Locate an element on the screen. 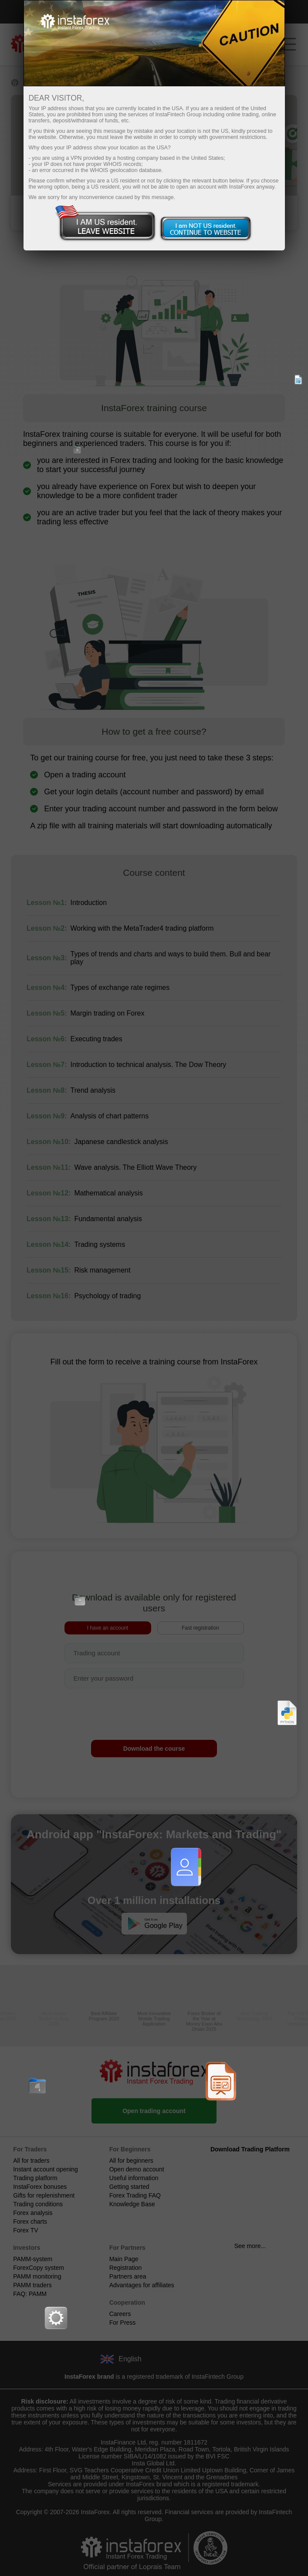  libreoffice web template document file is located at coordinates (298, 379).